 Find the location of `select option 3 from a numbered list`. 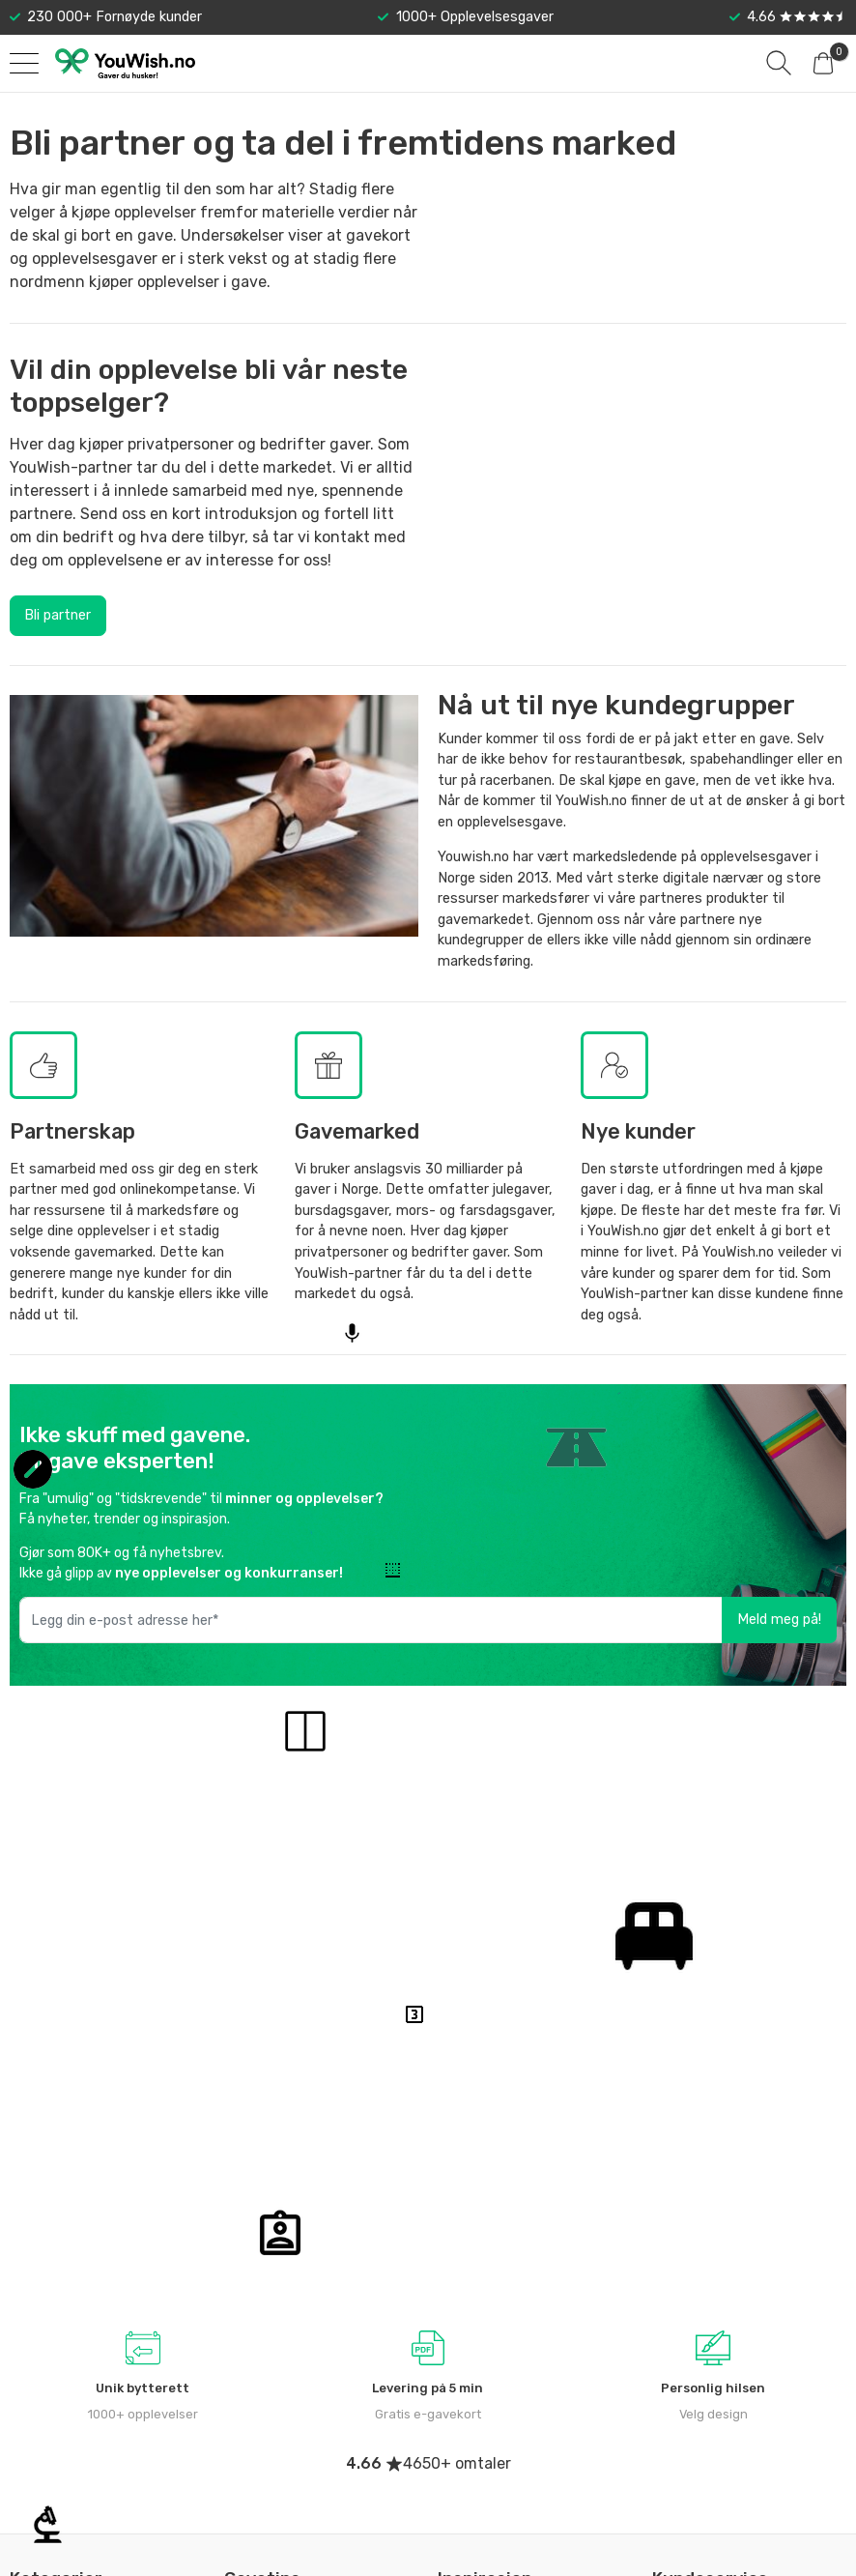

select option 3 from a numbered list is located at coordinates (414, 2014).